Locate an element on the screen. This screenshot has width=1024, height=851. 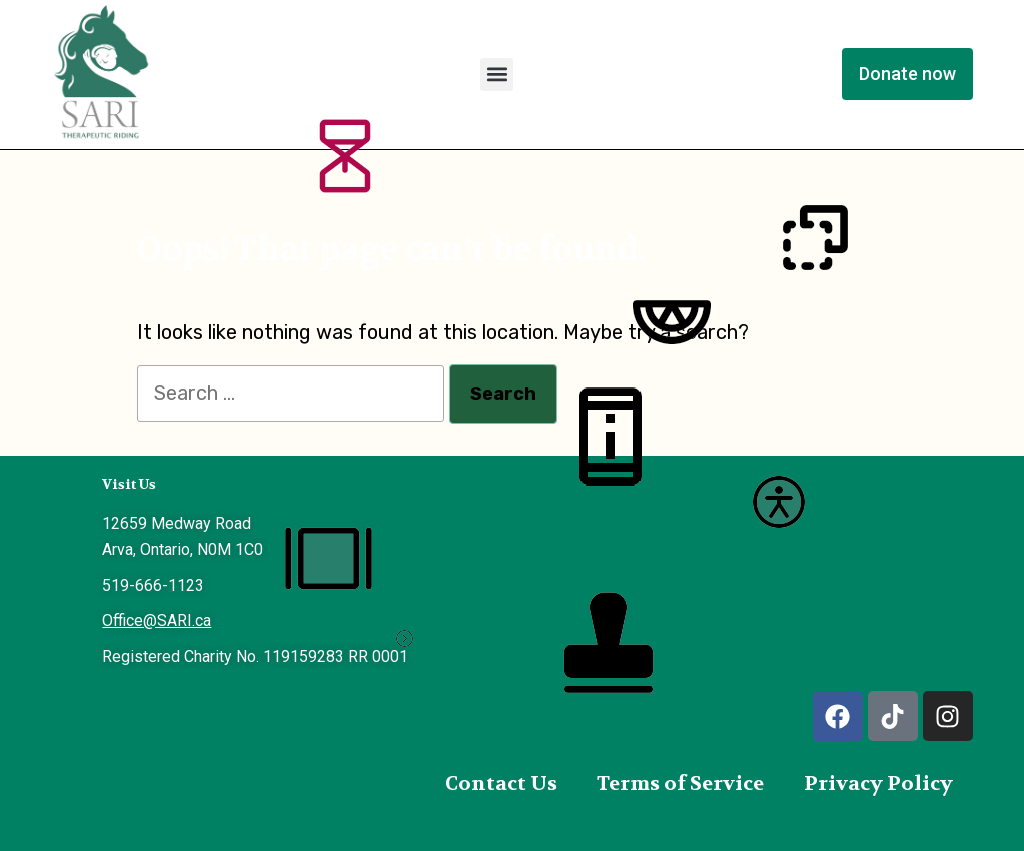
apply a stamp or seal to a document is located at coordinates (608, 644).